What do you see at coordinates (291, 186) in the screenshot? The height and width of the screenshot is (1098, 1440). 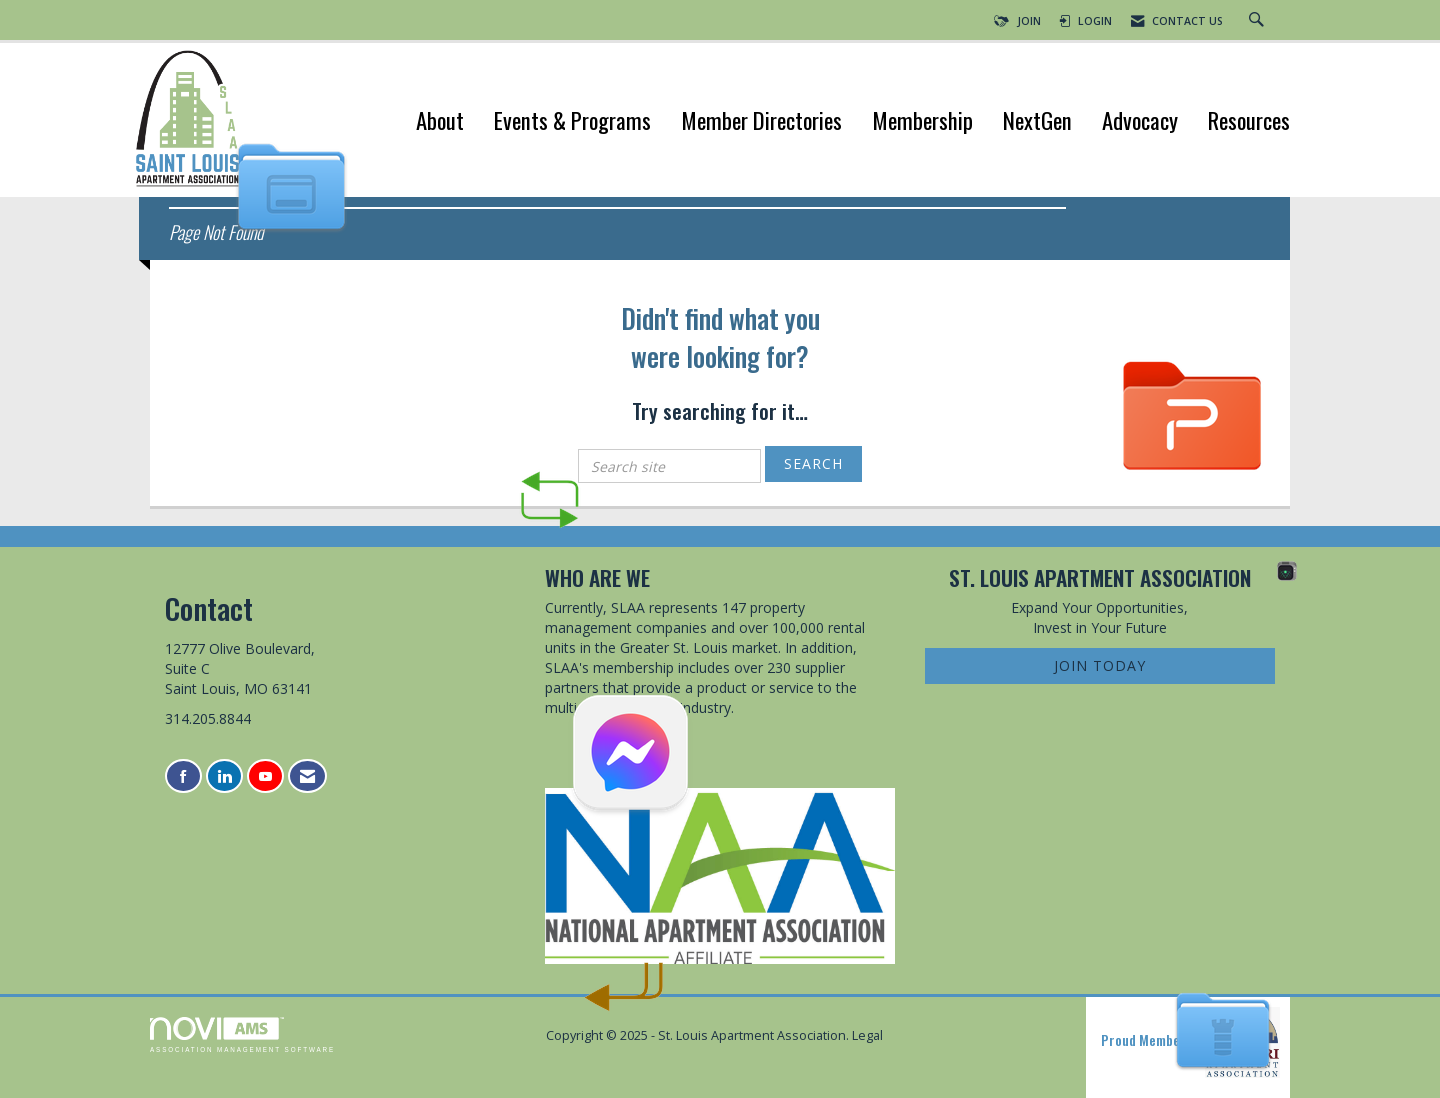 I see `open desktop folder` at bounding box center [291, 186].